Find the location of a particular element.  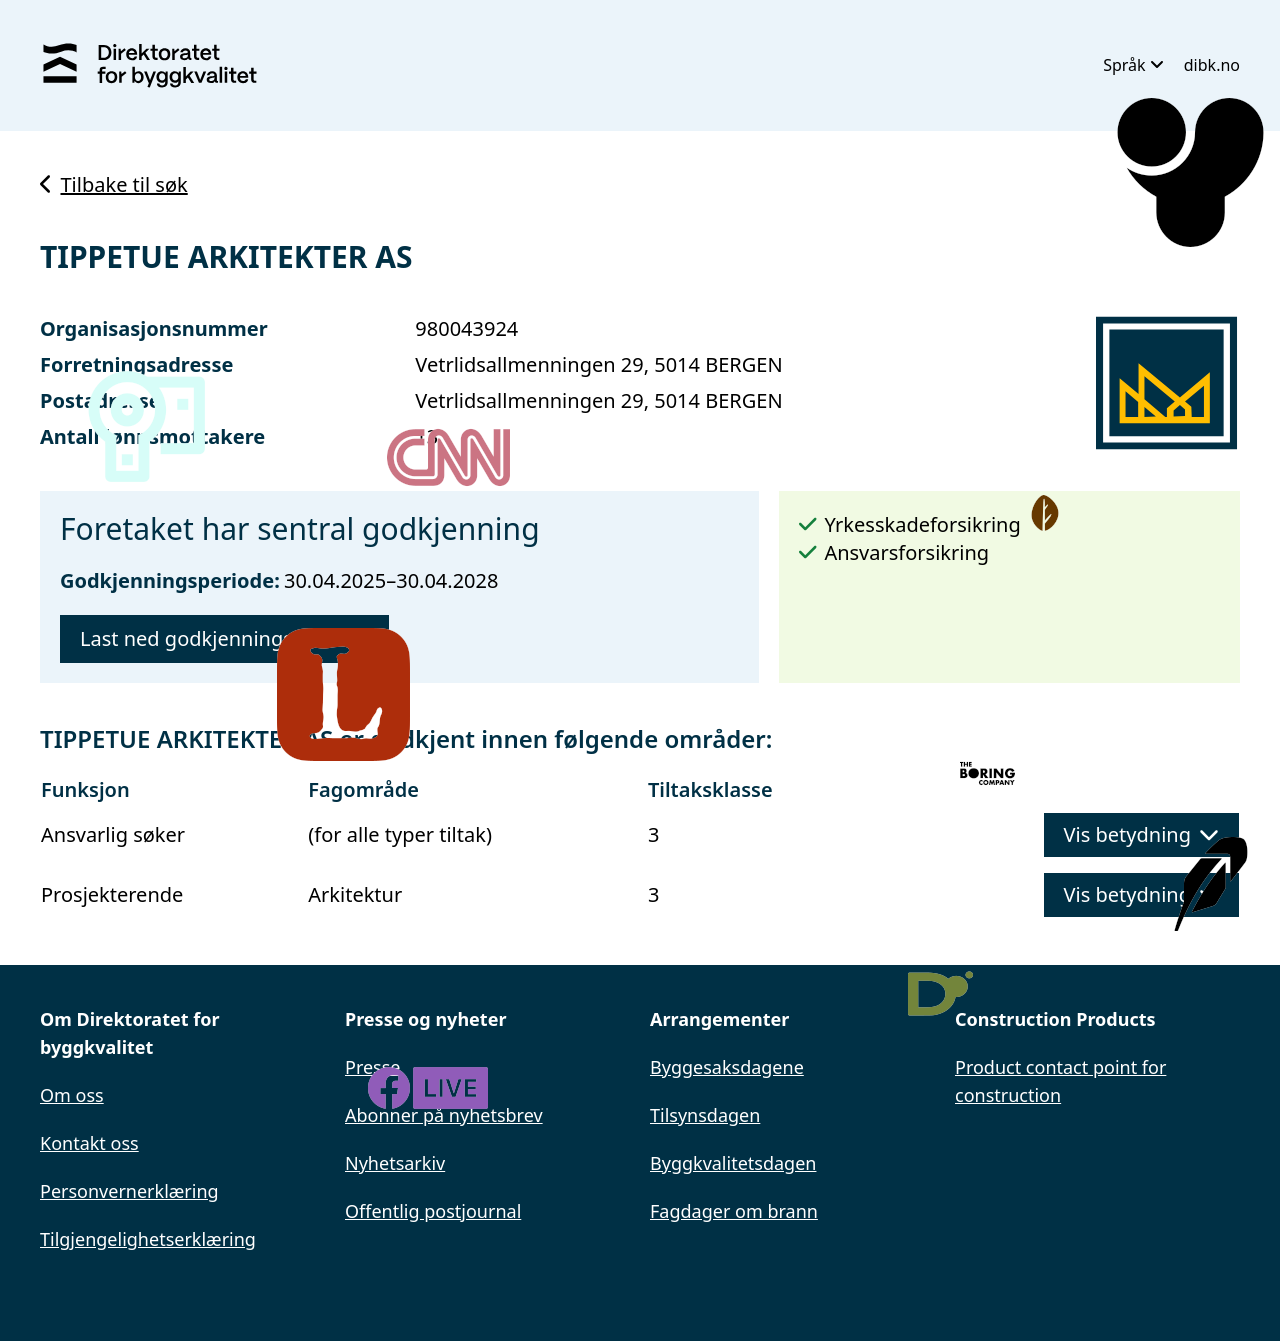

open the CNN news app is located at coordinates (448, 457).